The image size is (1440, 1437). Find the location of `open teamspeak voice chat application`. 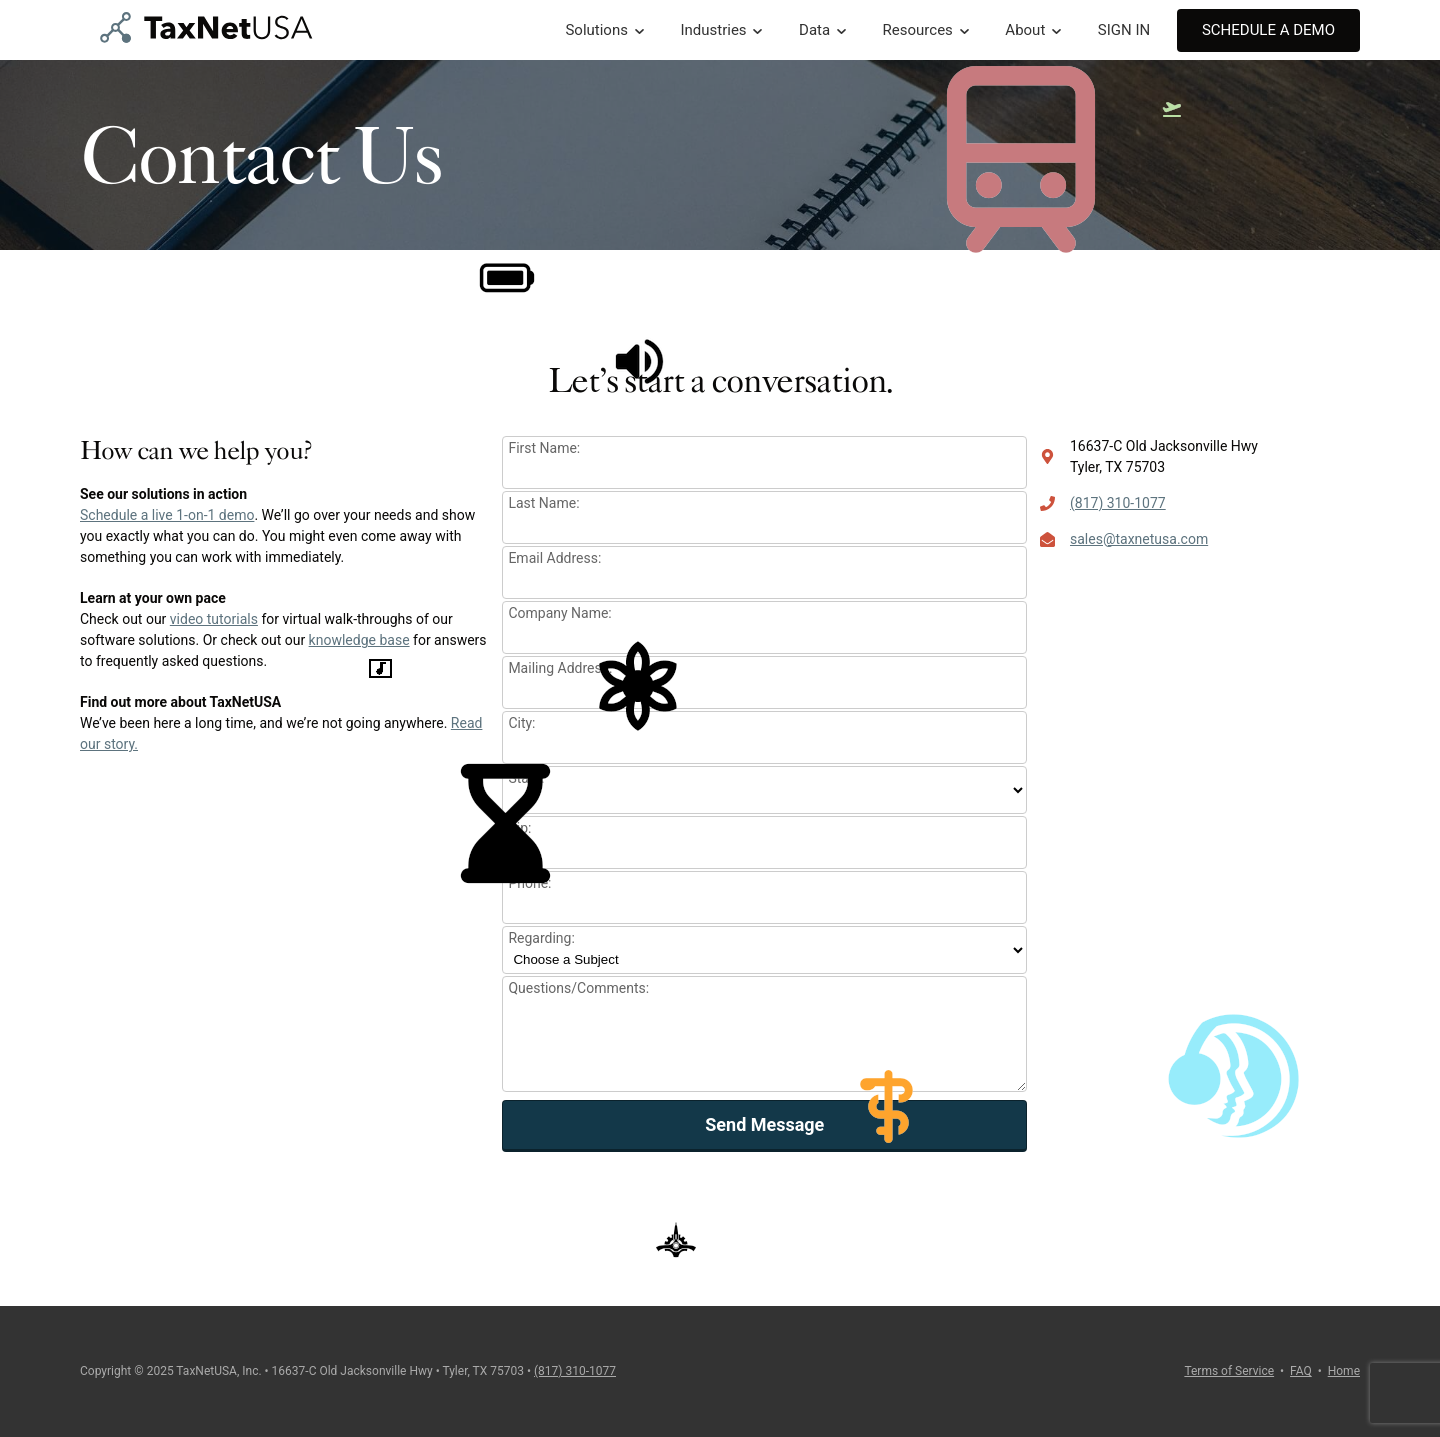

open teamspeak voice chat application is located at coordinates (1234, 1076).